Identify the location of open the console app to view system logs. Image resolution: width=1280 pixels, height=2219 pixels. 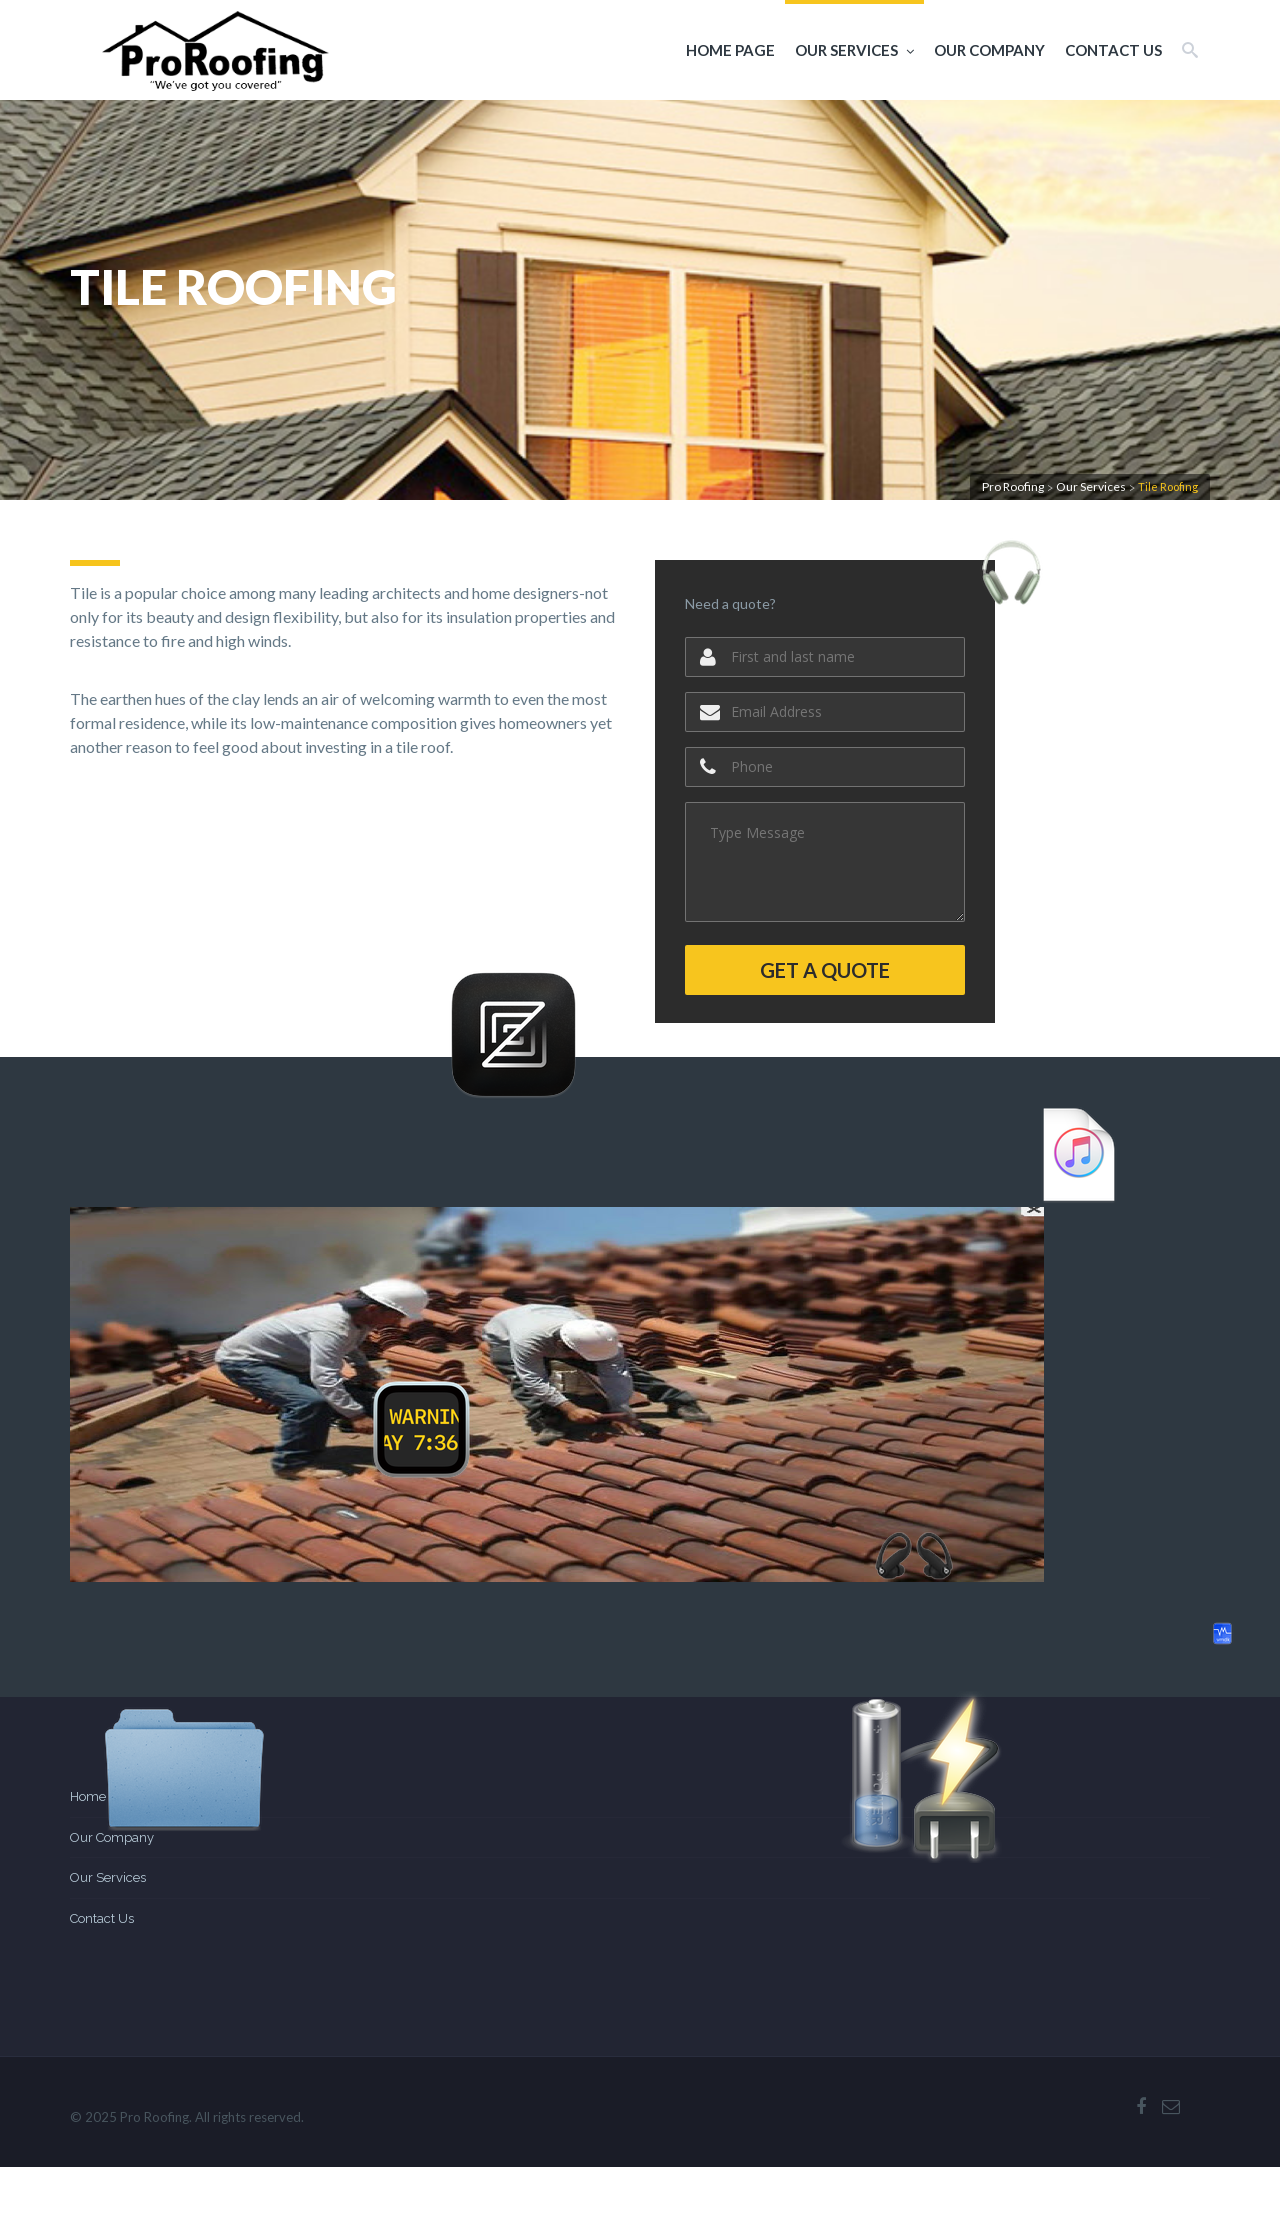
(421, 1429).